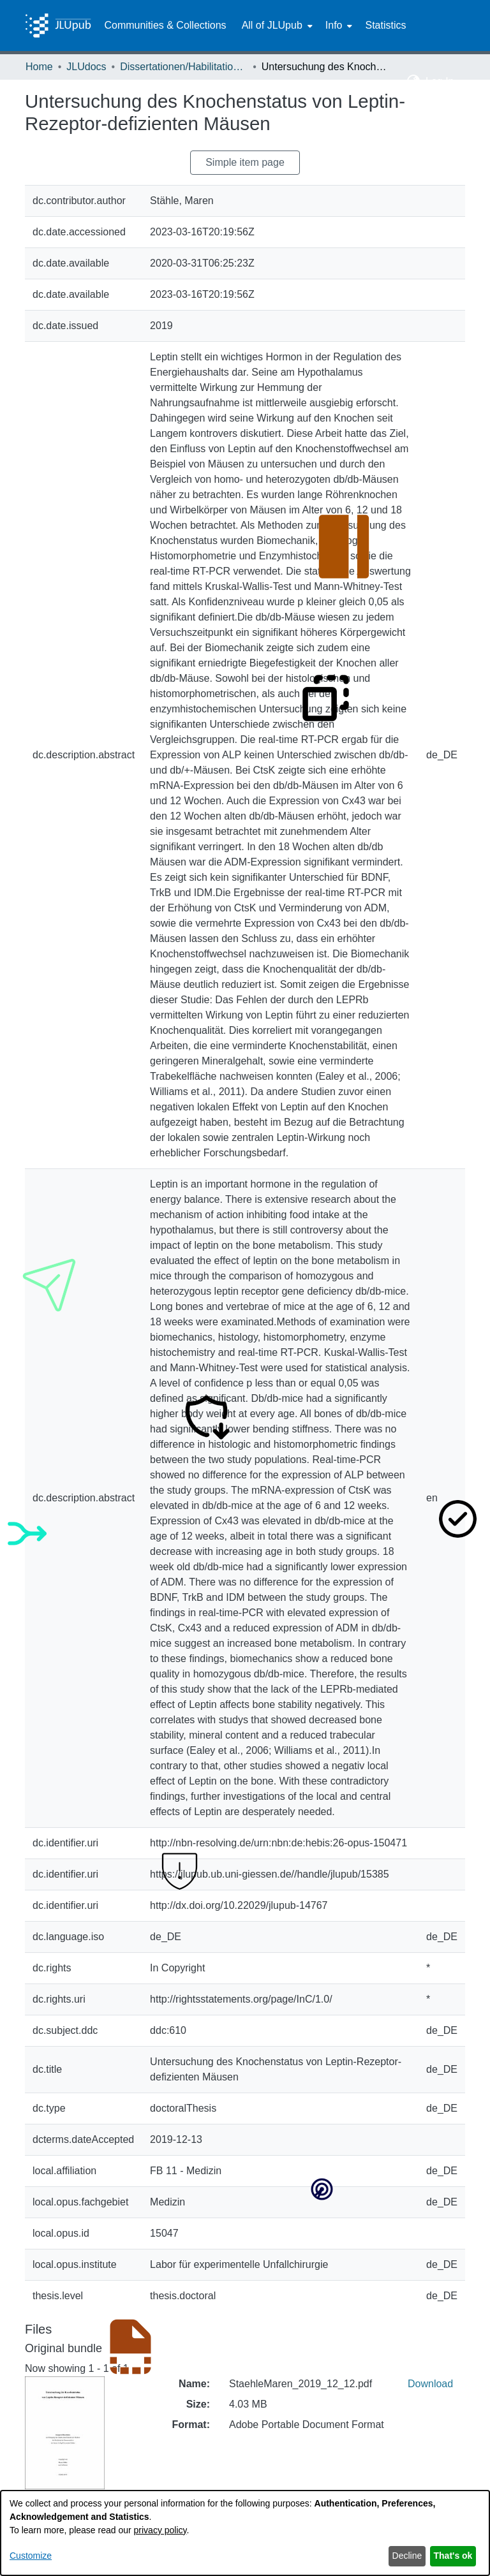  Describe the element at coordinates (130, 2346) in the screenshot. I see `file partially uploaded or in progress` at that location.